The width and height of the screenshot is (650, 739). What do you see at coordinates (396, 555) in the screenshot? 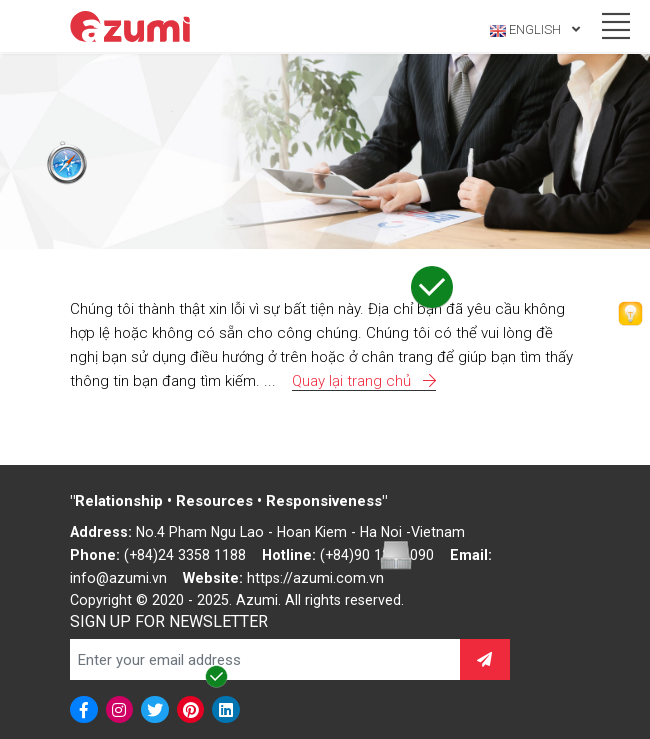
I see `access Xserve RAID storage device settings` at bounding box center [396, 555].